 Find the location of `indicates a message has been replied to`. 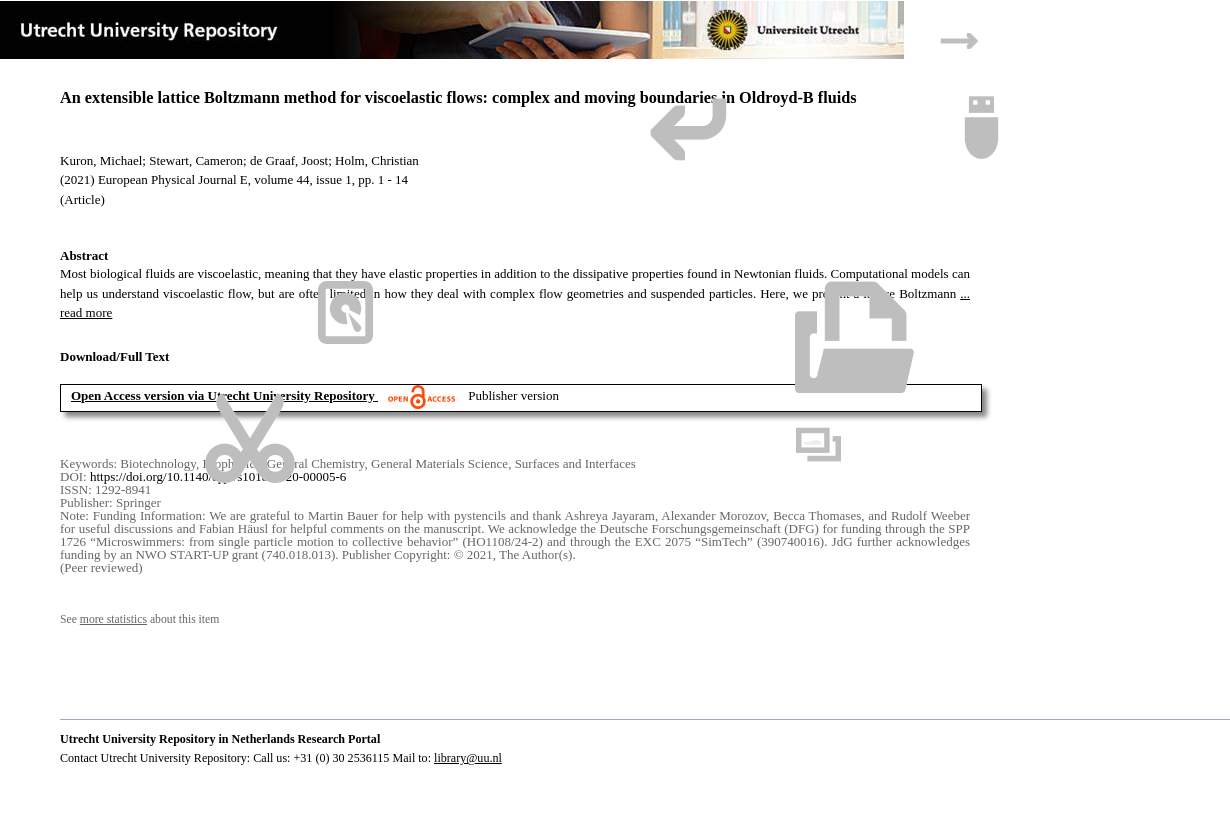

indicates a message has been replied to is located at coordinates (685, 126).